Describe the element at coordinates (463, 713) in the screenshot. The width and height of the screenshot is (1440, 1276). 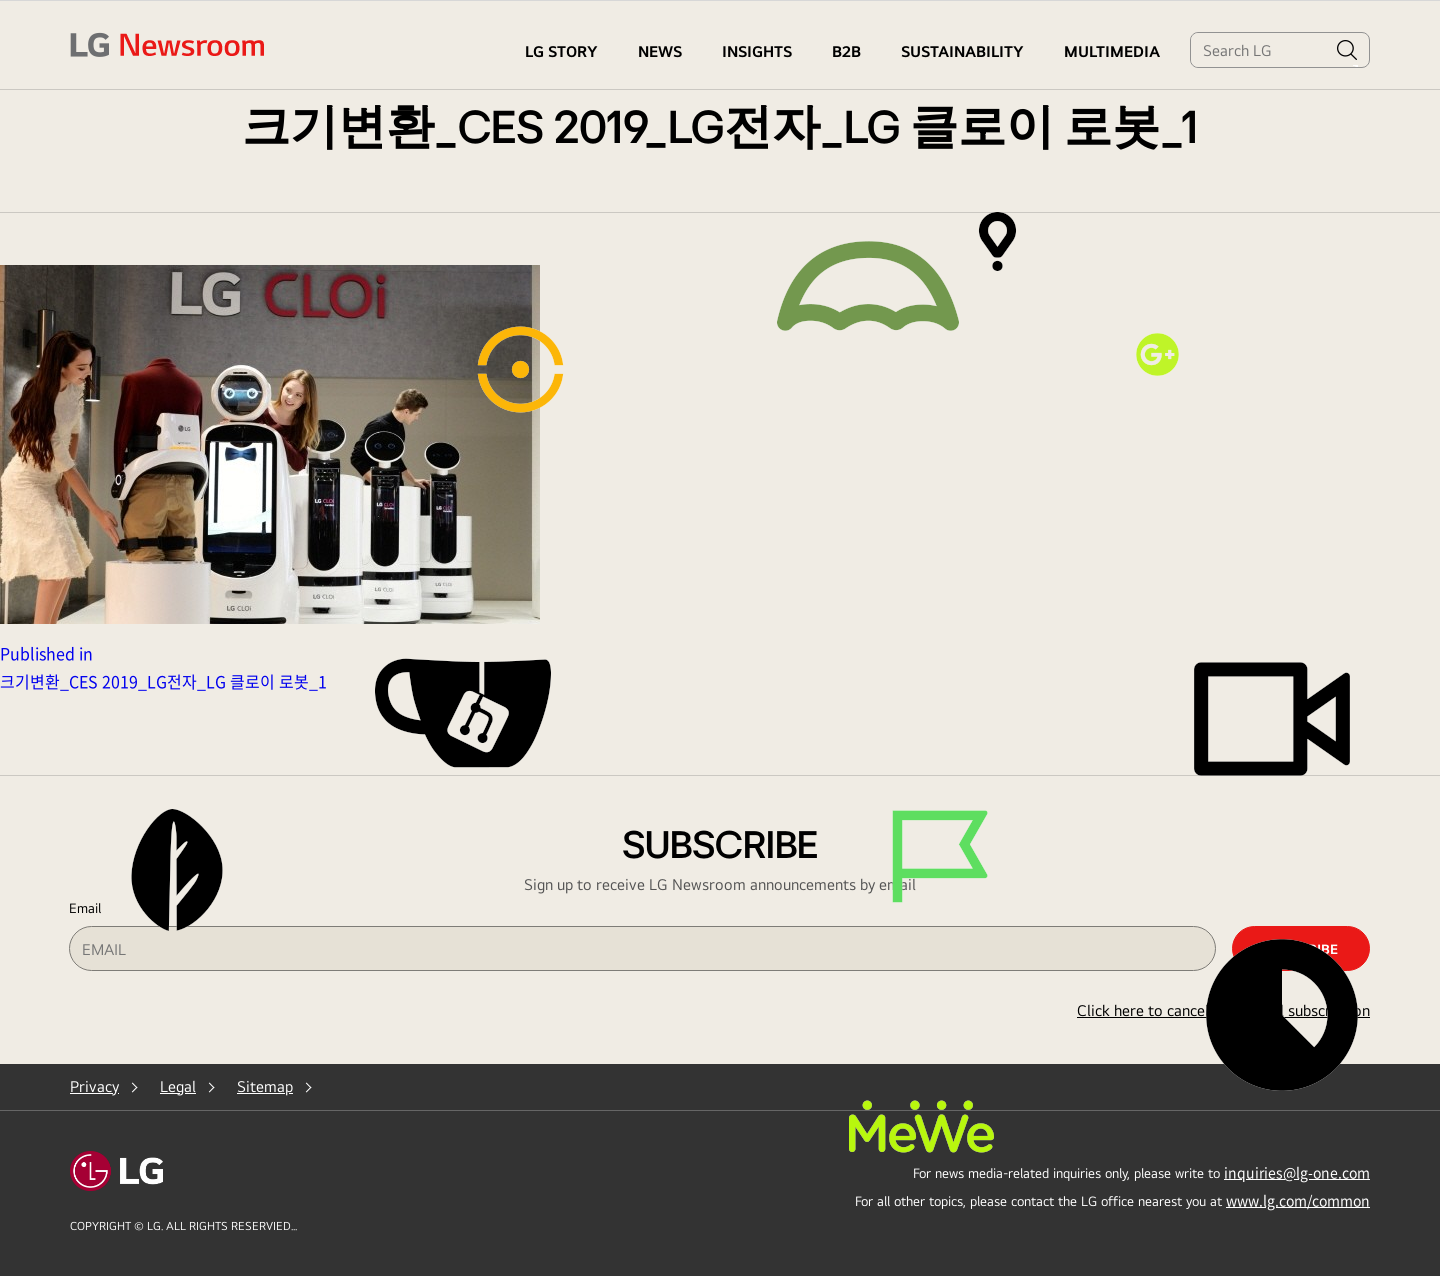
I see `open gitea git repository` at that location.